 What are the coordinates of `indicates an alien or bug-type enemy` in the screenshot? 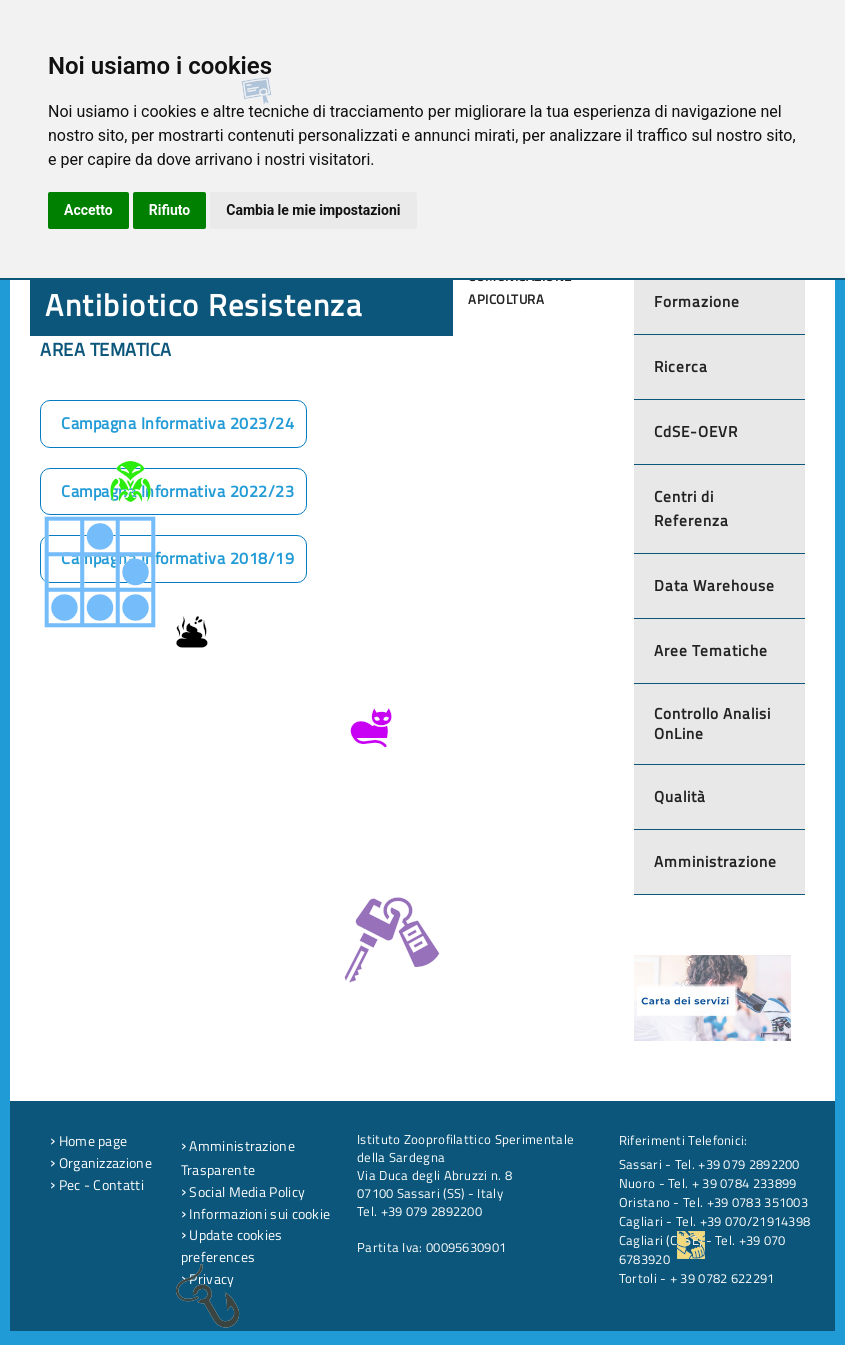 It's located at (130, 481).